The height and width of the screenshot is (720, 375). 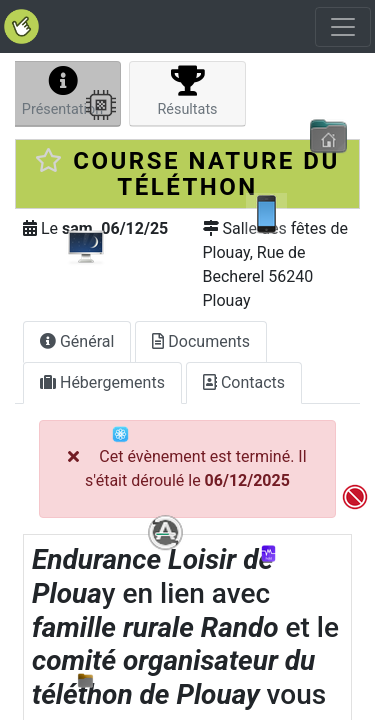 I want to click on access electronics or hardware settings, so click(x=101, y=105).